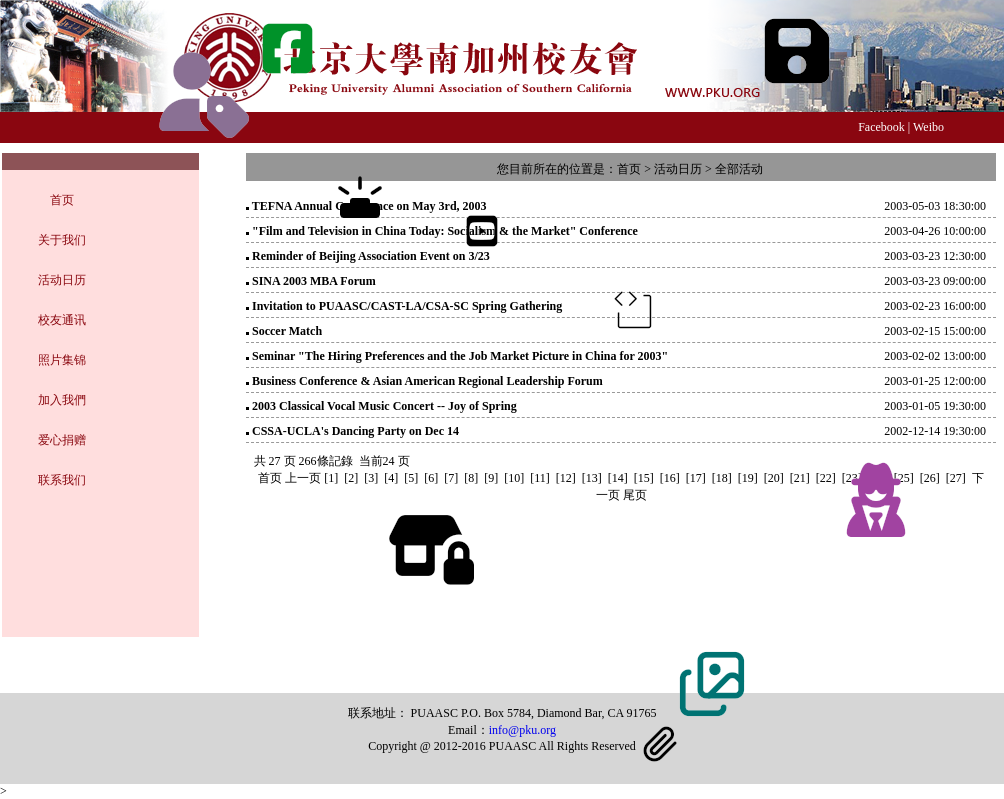 This screenshot has height=799, width=1004. What do you see at coordinates (876, 501) in the screenshot?
I see `access incognito or private browsing mode` at bounding box center [876, 501].